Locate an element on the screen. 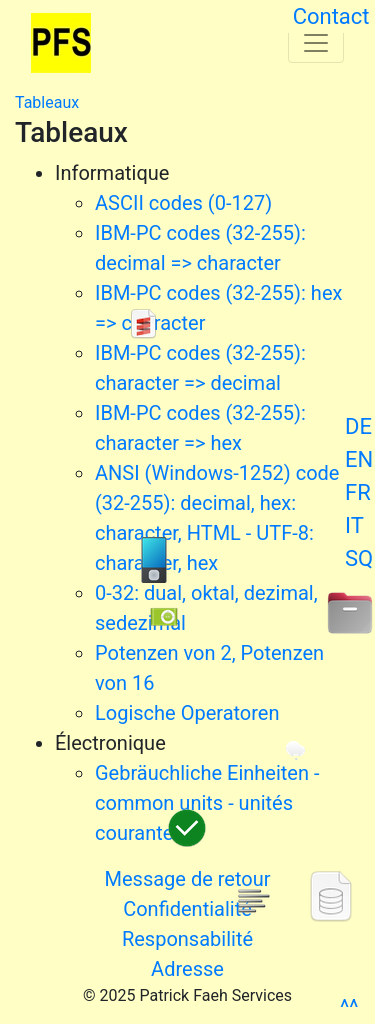  sqlite3 database file is located at coordinates (331, 896).